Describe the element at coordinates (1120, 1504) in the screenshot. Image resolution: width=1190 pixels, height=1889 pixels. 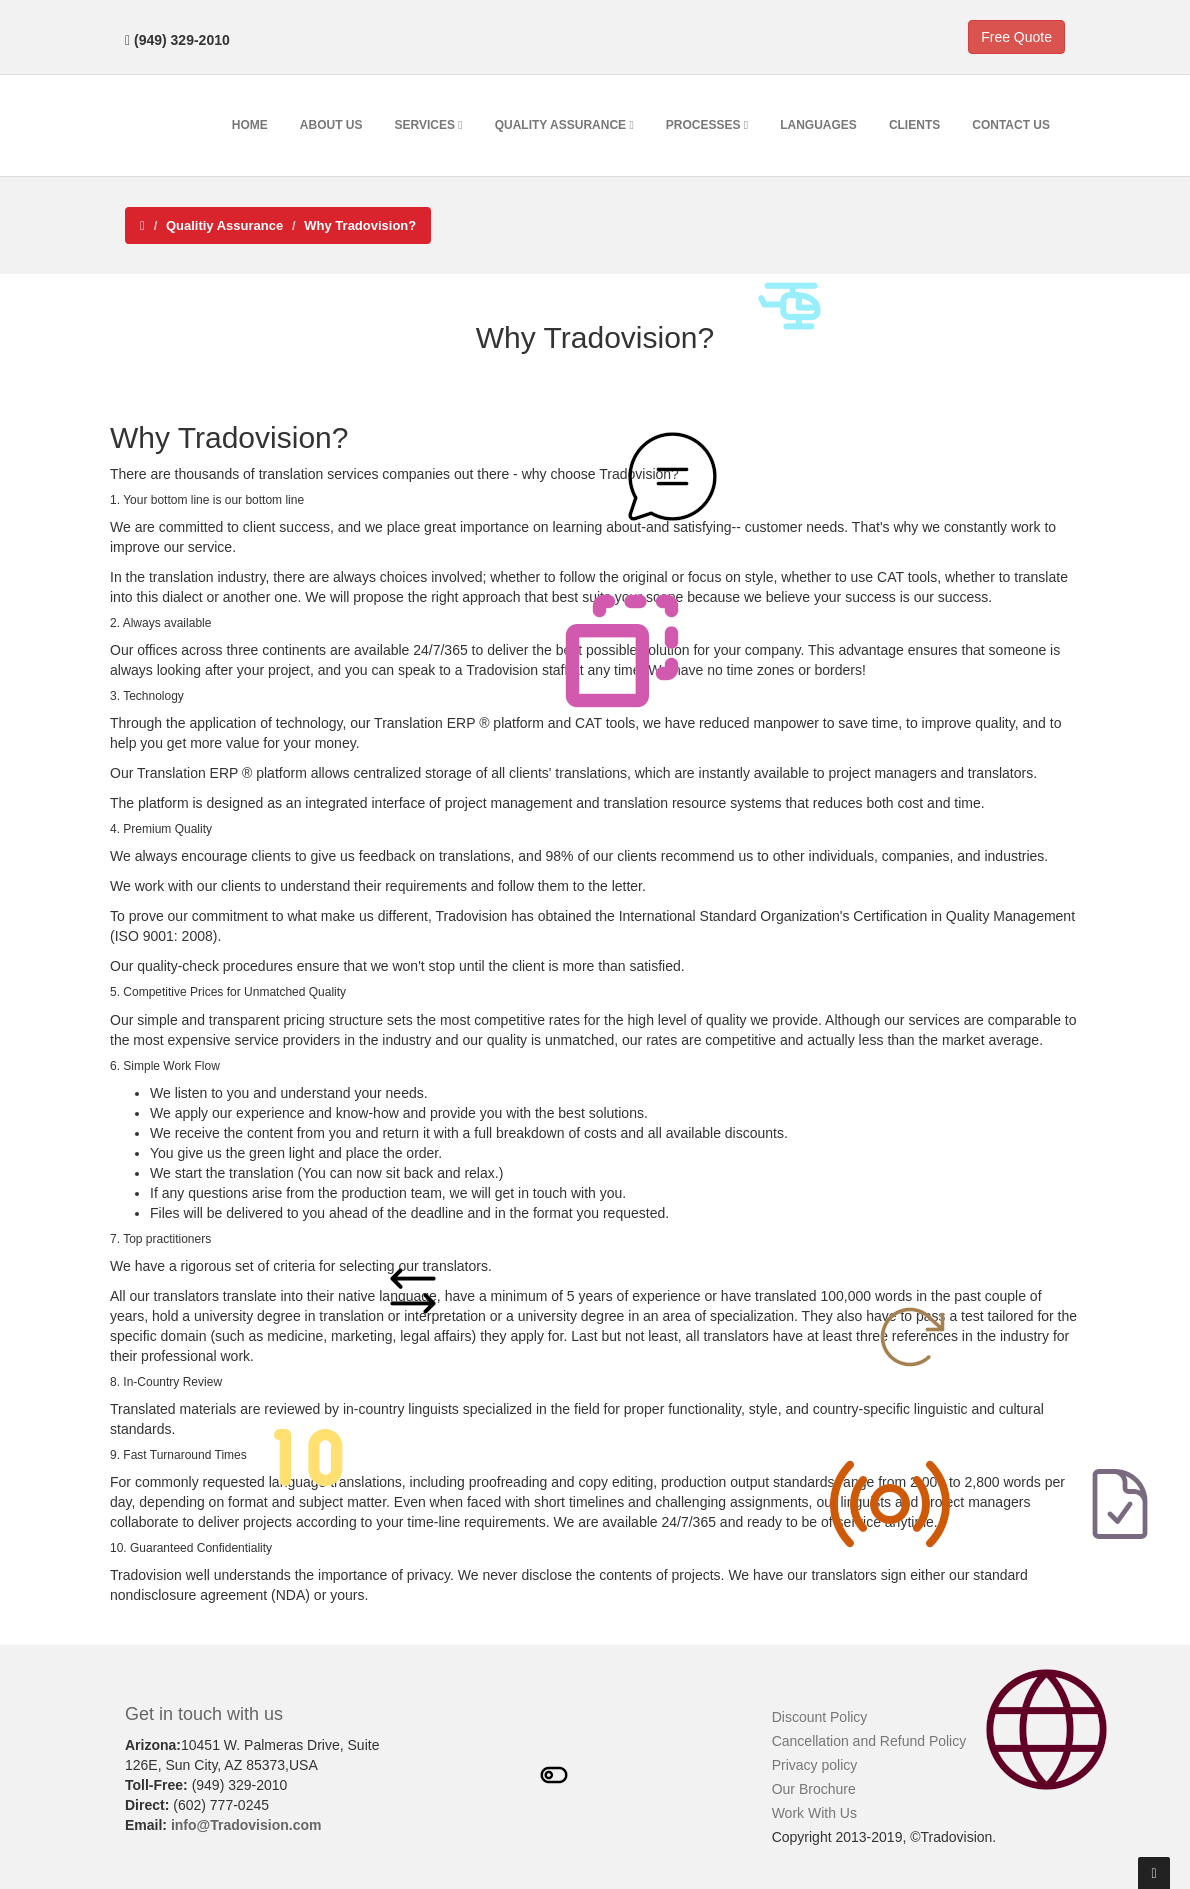
I see `document successfully verified or approved` at that location.